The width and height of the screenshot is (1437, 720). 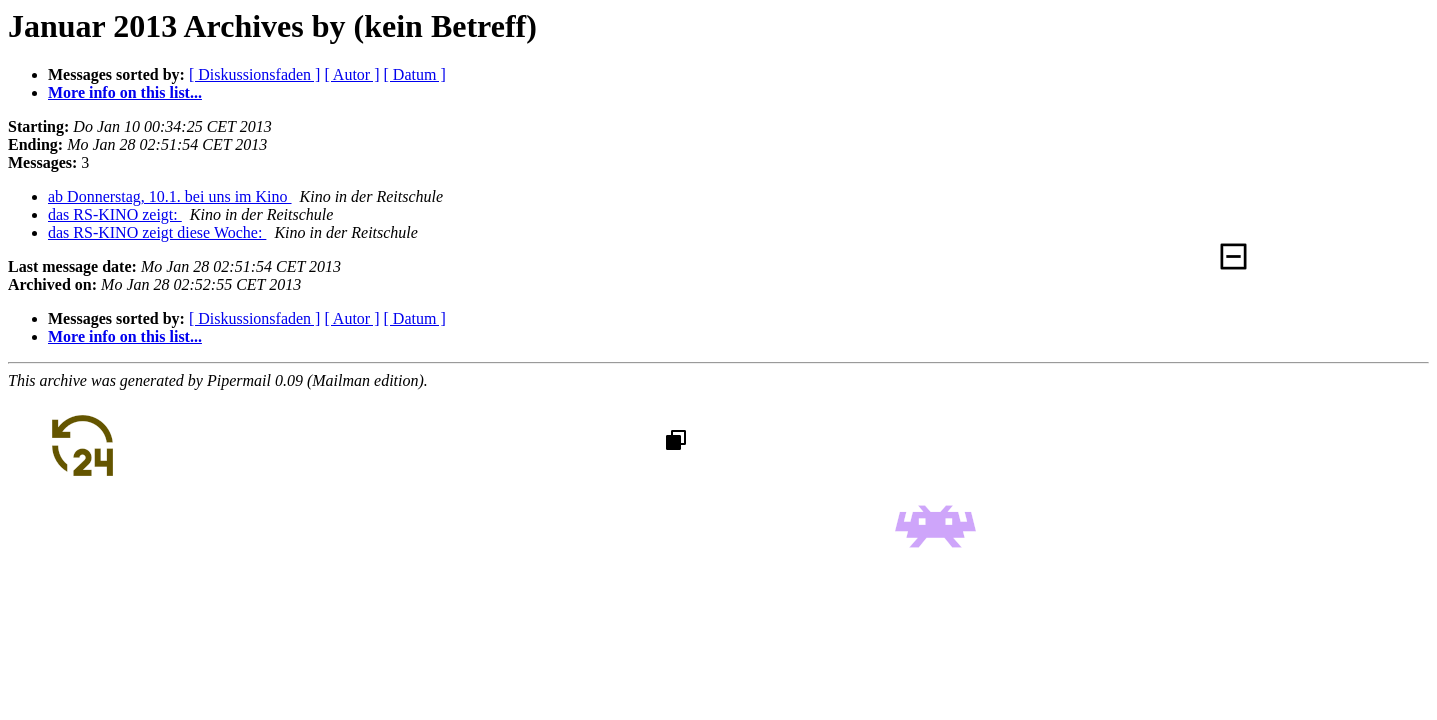 I want to click on open RetroArch emulator app, so click(x=935, y=526).